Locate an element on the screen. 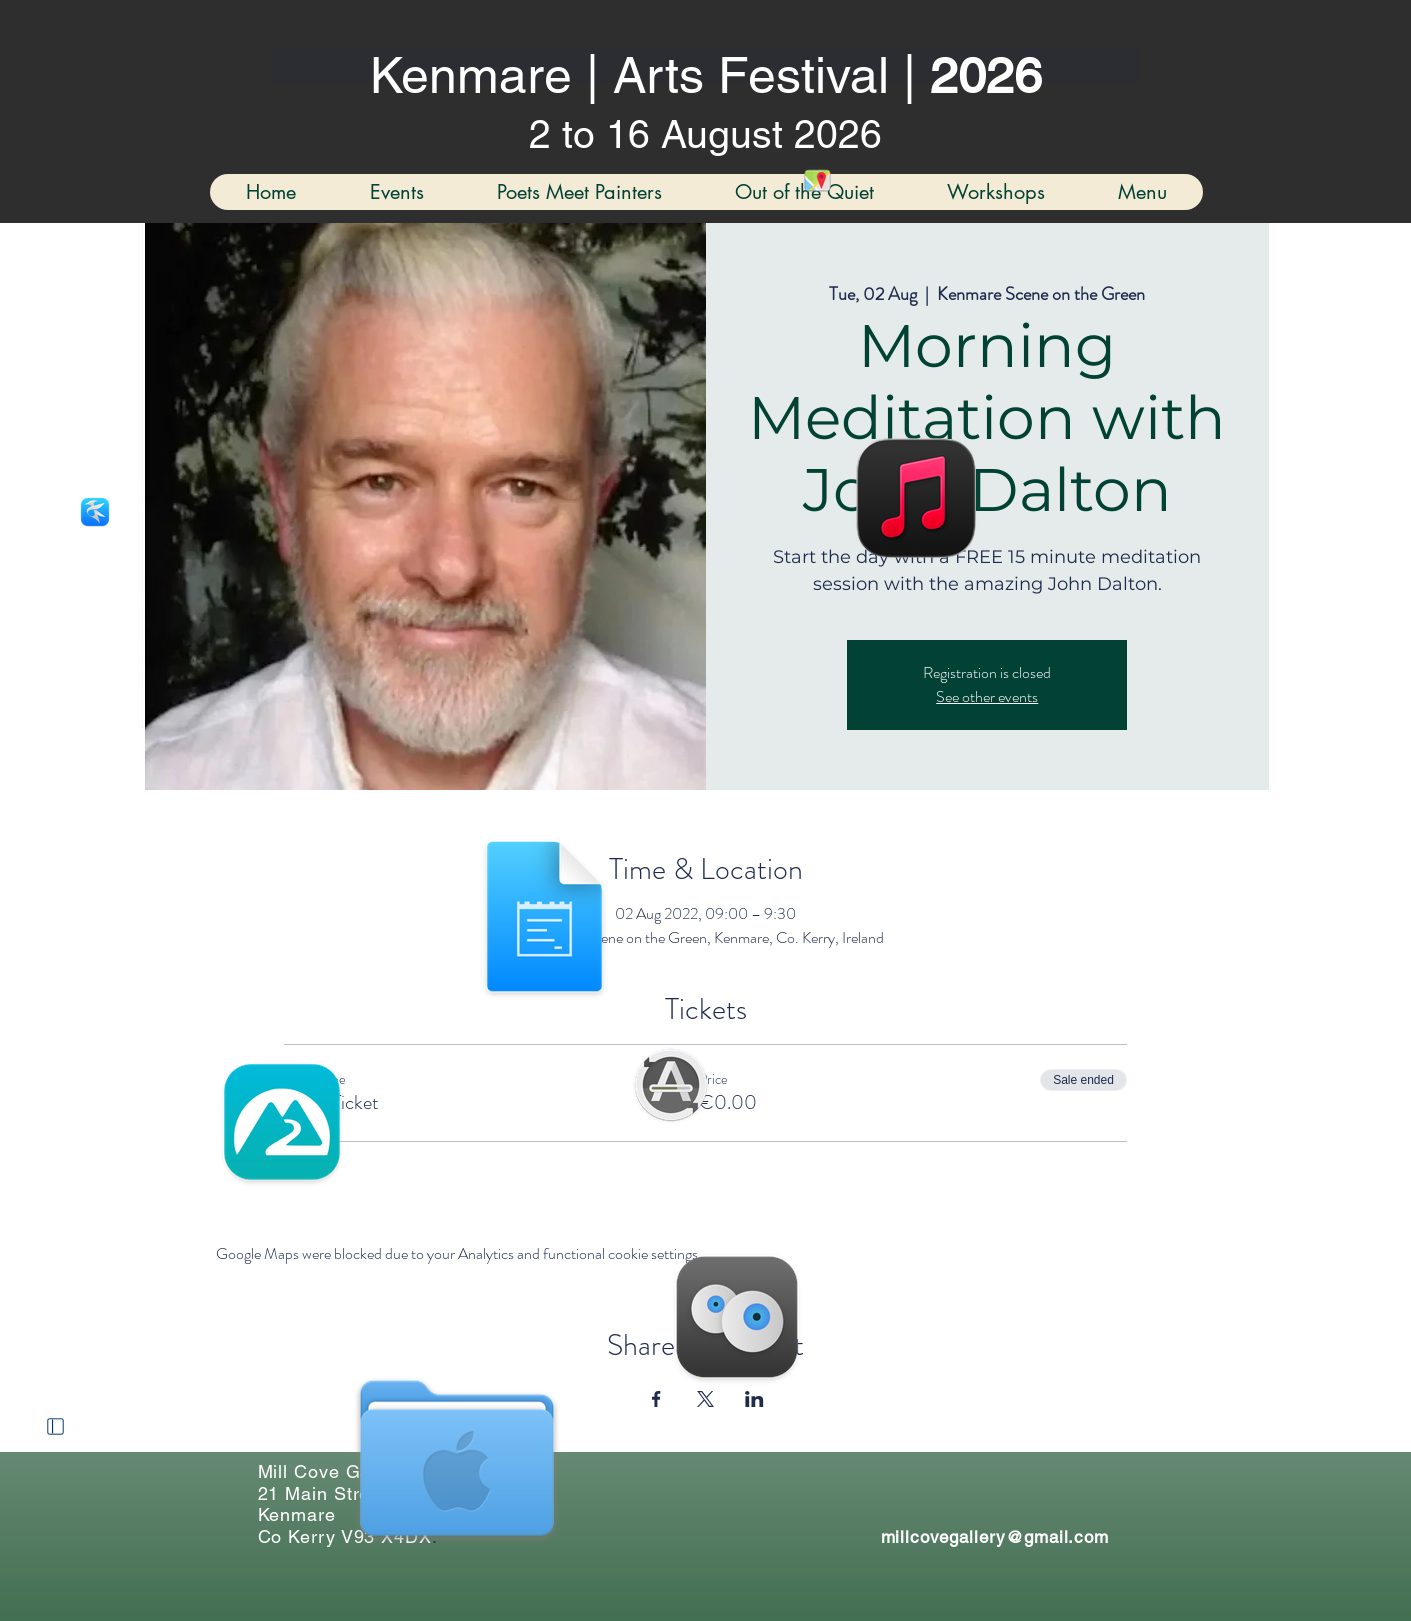 This screenshot has width=1411, height=1621. open xfce4 eyes desktop widget is located at coordinates (737, 1317).